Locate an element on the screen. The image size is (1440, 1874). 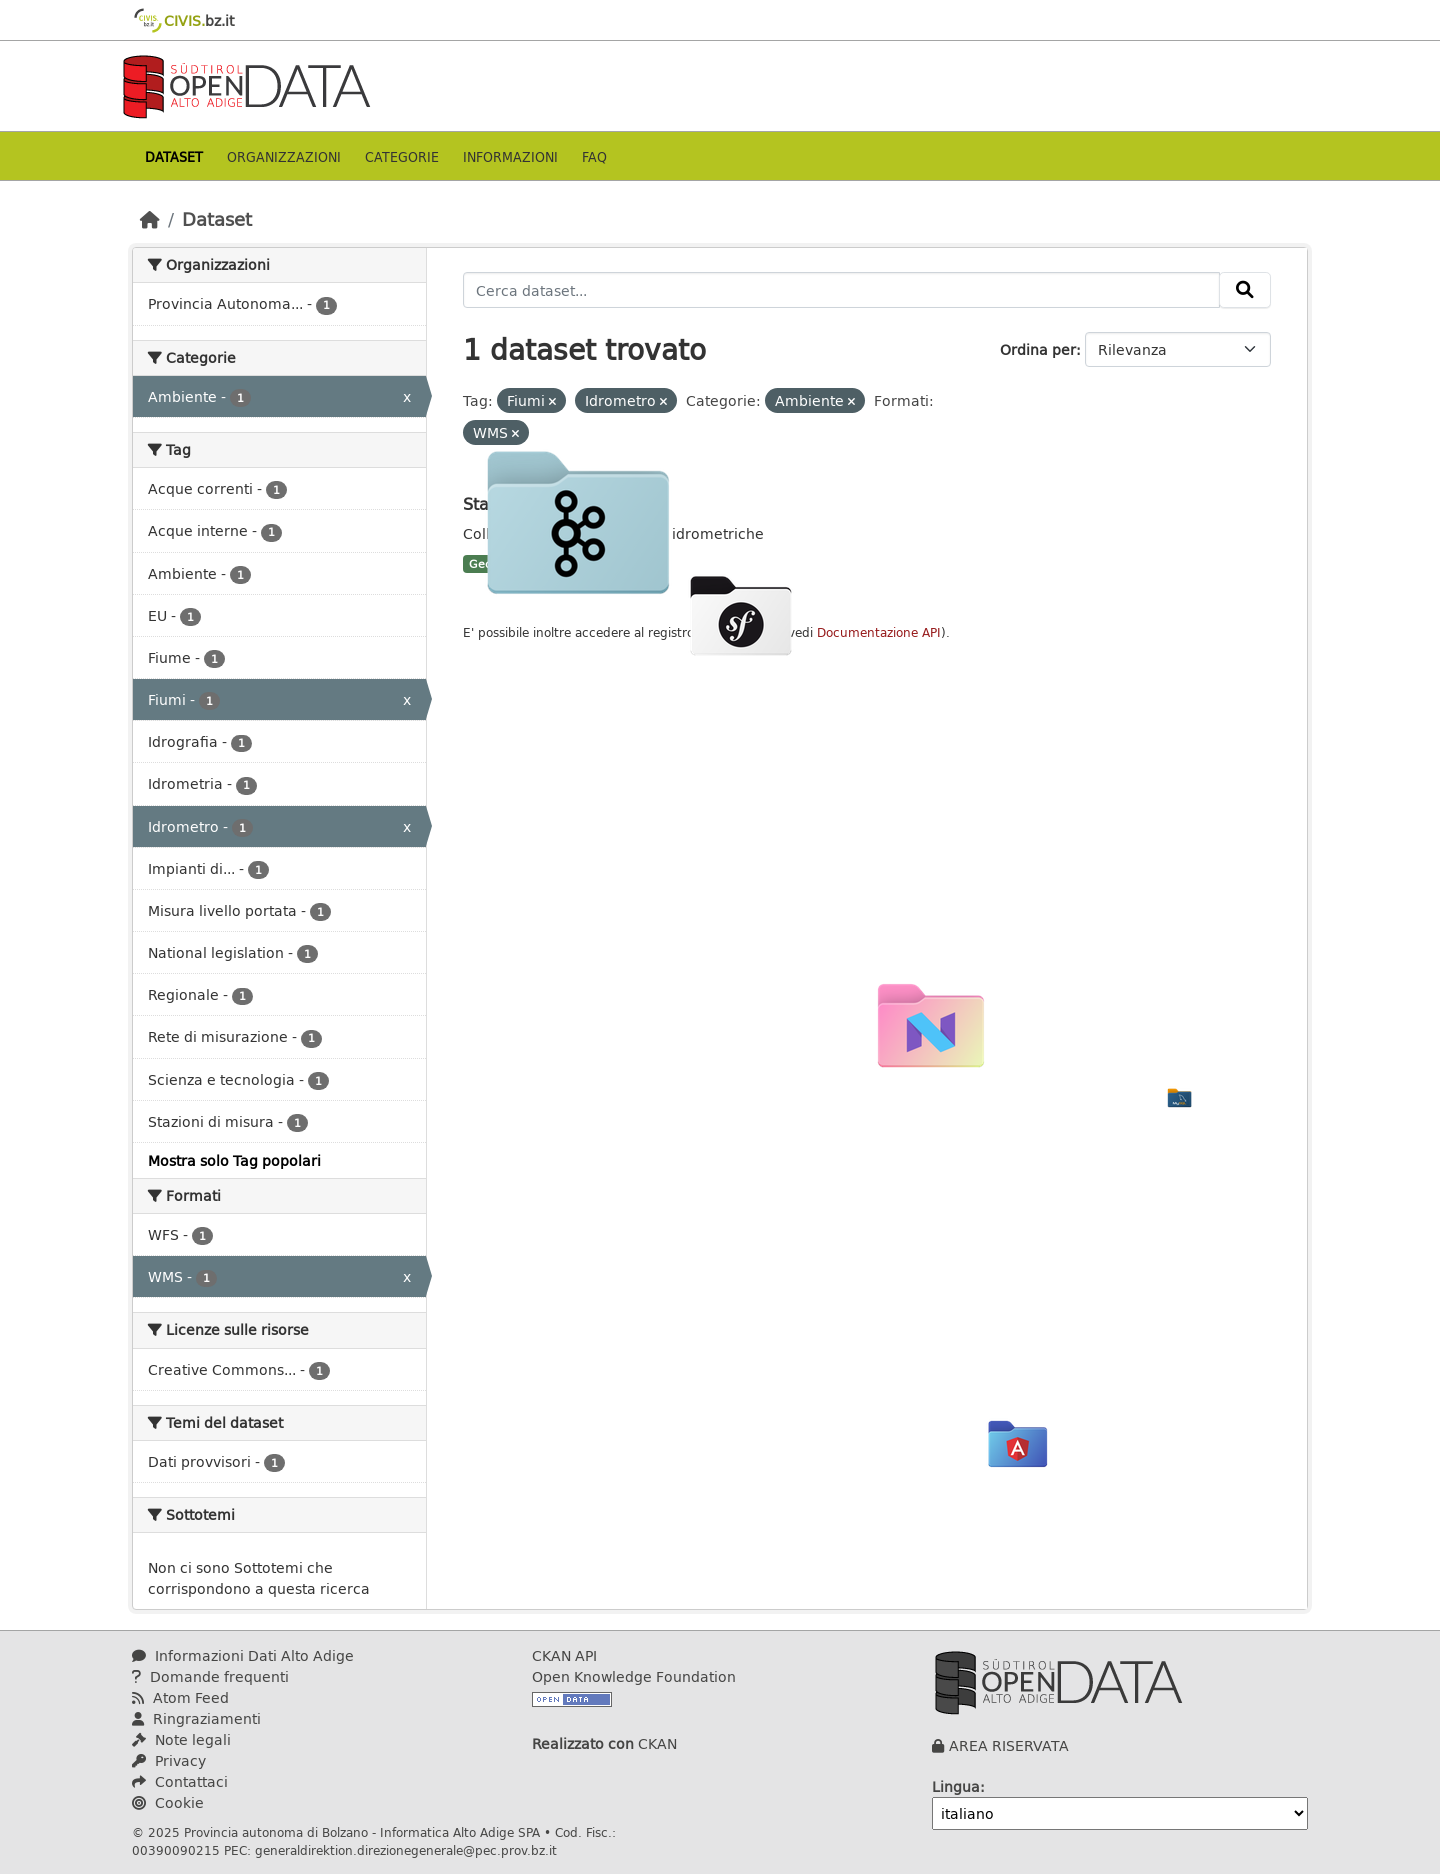
folder containing apache kafka configuration files is located at coordinates (577, 527).